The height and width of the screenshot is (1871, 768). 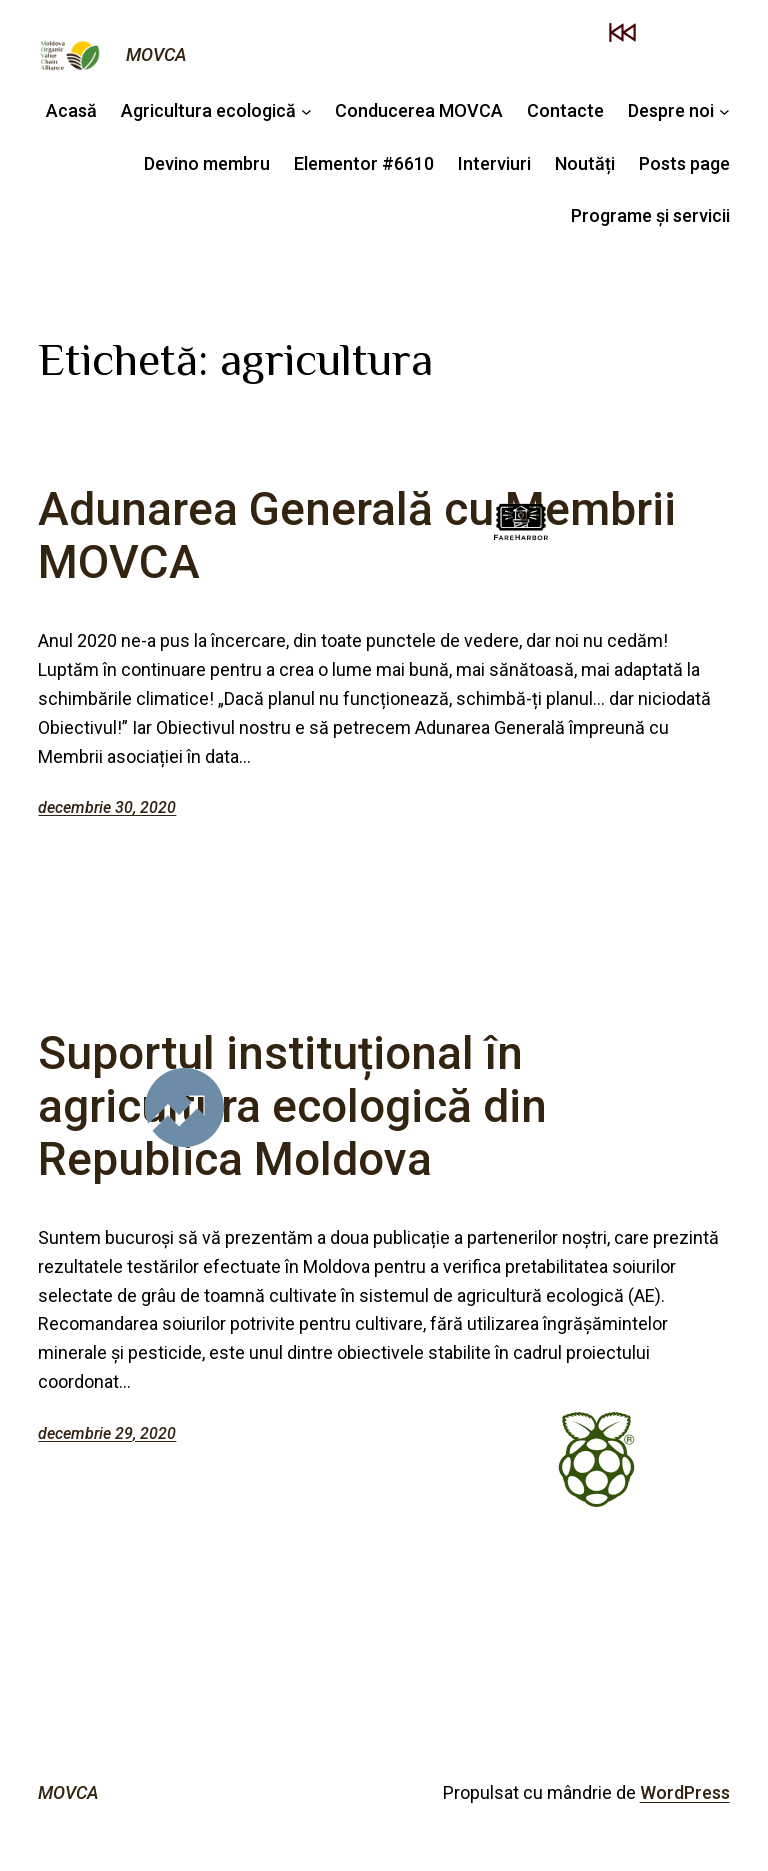 I want to click on skip to the beginning of the track, so click(x=622, y=32).